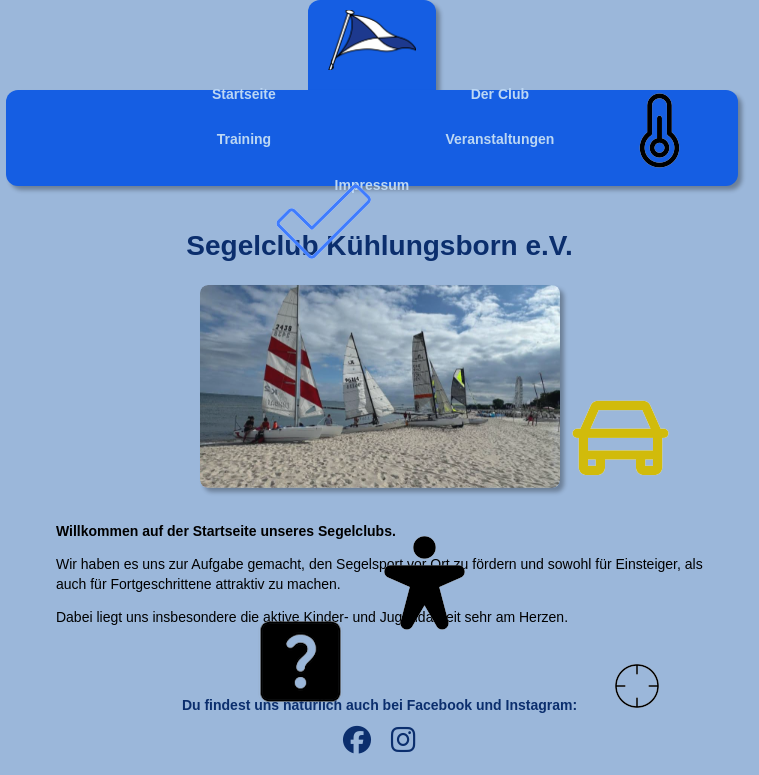 Image resolution: width=759 pixels, height=775 pixels. Describe the element at coordinates (300, 661) in the screenshot. I see `access help center or support resources` at that location.